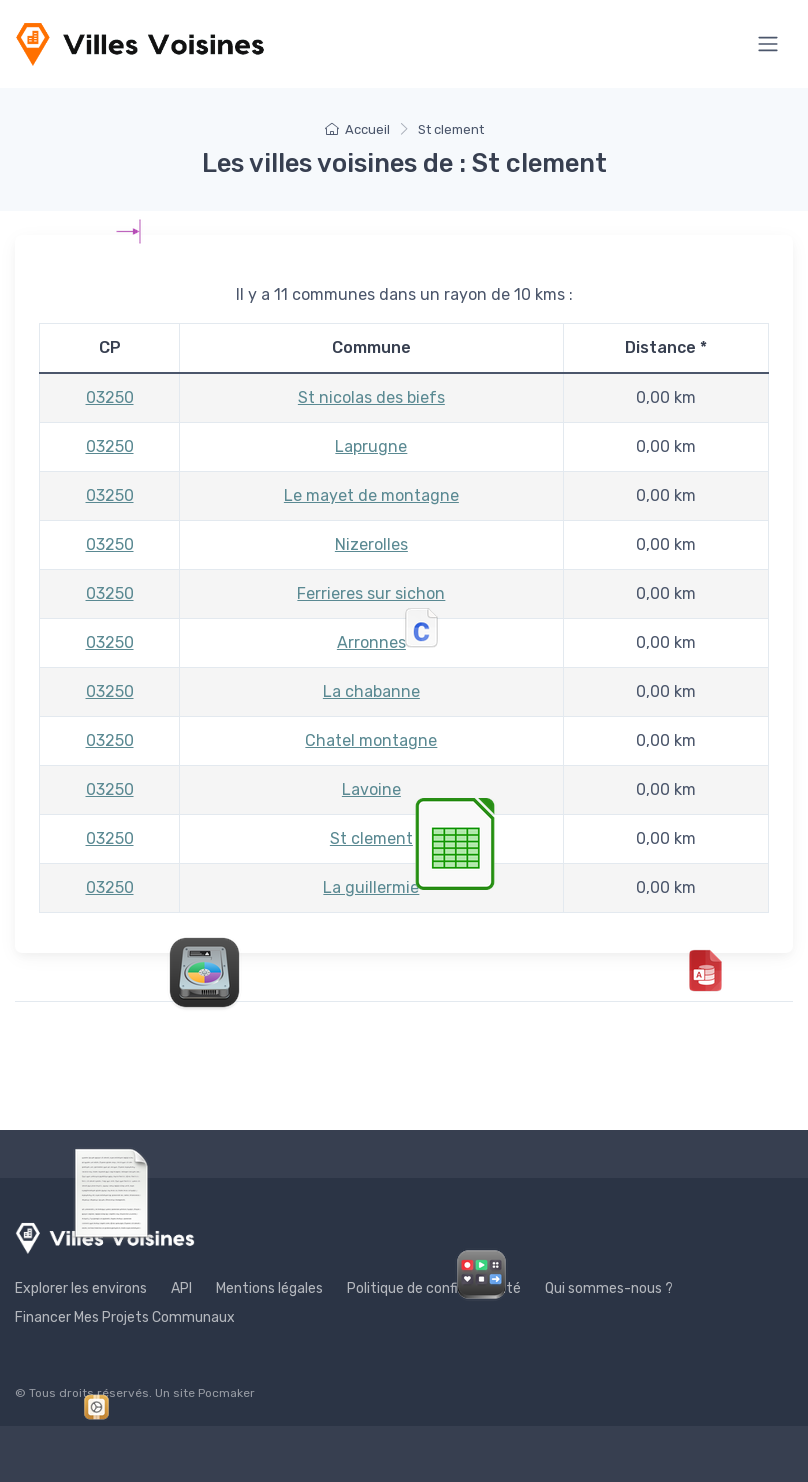  What do you see at coordinates (455, 844) in the screenshot?
I see `open a LibreOffice Calc spreadsheet file` at bounding box center [455, 844].